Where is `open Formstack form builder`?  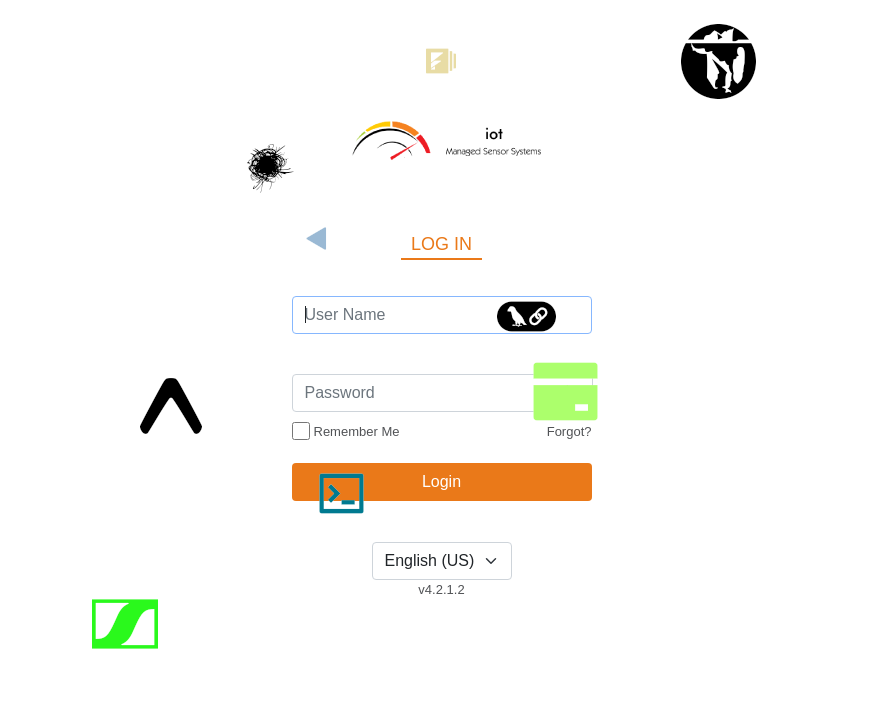 open Formstack form builder is located at coordinates (441, 61).